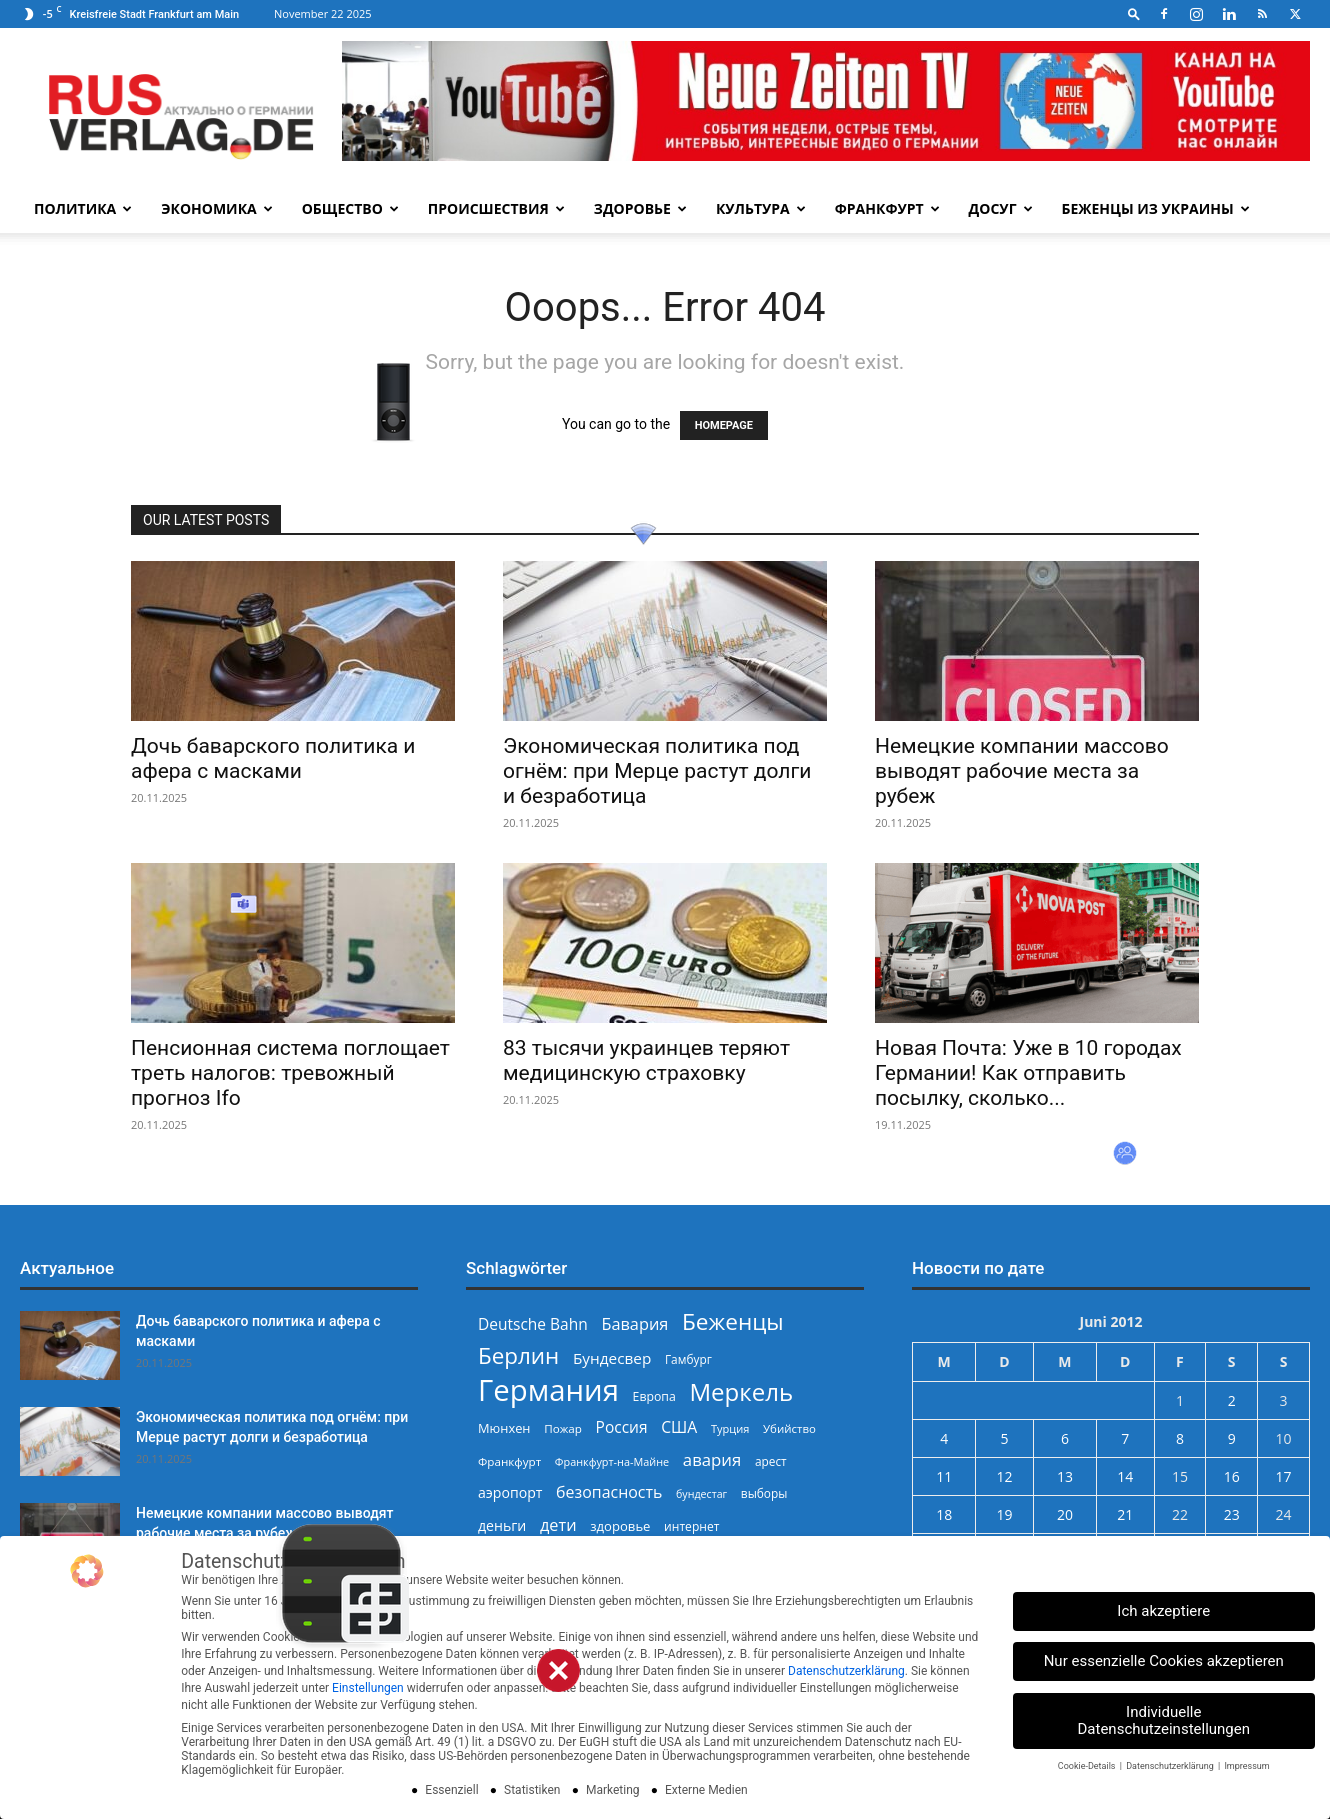 Image resolution: width=1330 pixels, height=1819 pixels. What do you see at coordinates (558, 1670) in the screenshot?
I see `cancel the current calculation` at bounding box center [558, 1670].